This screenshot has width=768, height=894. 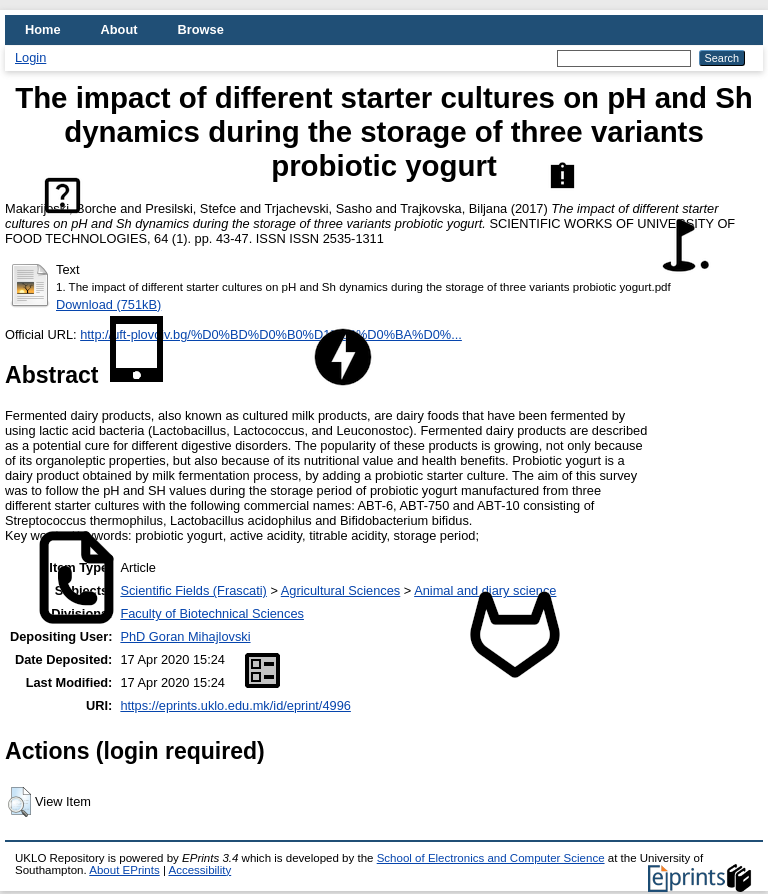 I want to click on open gitlab repository, so click(x=515, y=633).